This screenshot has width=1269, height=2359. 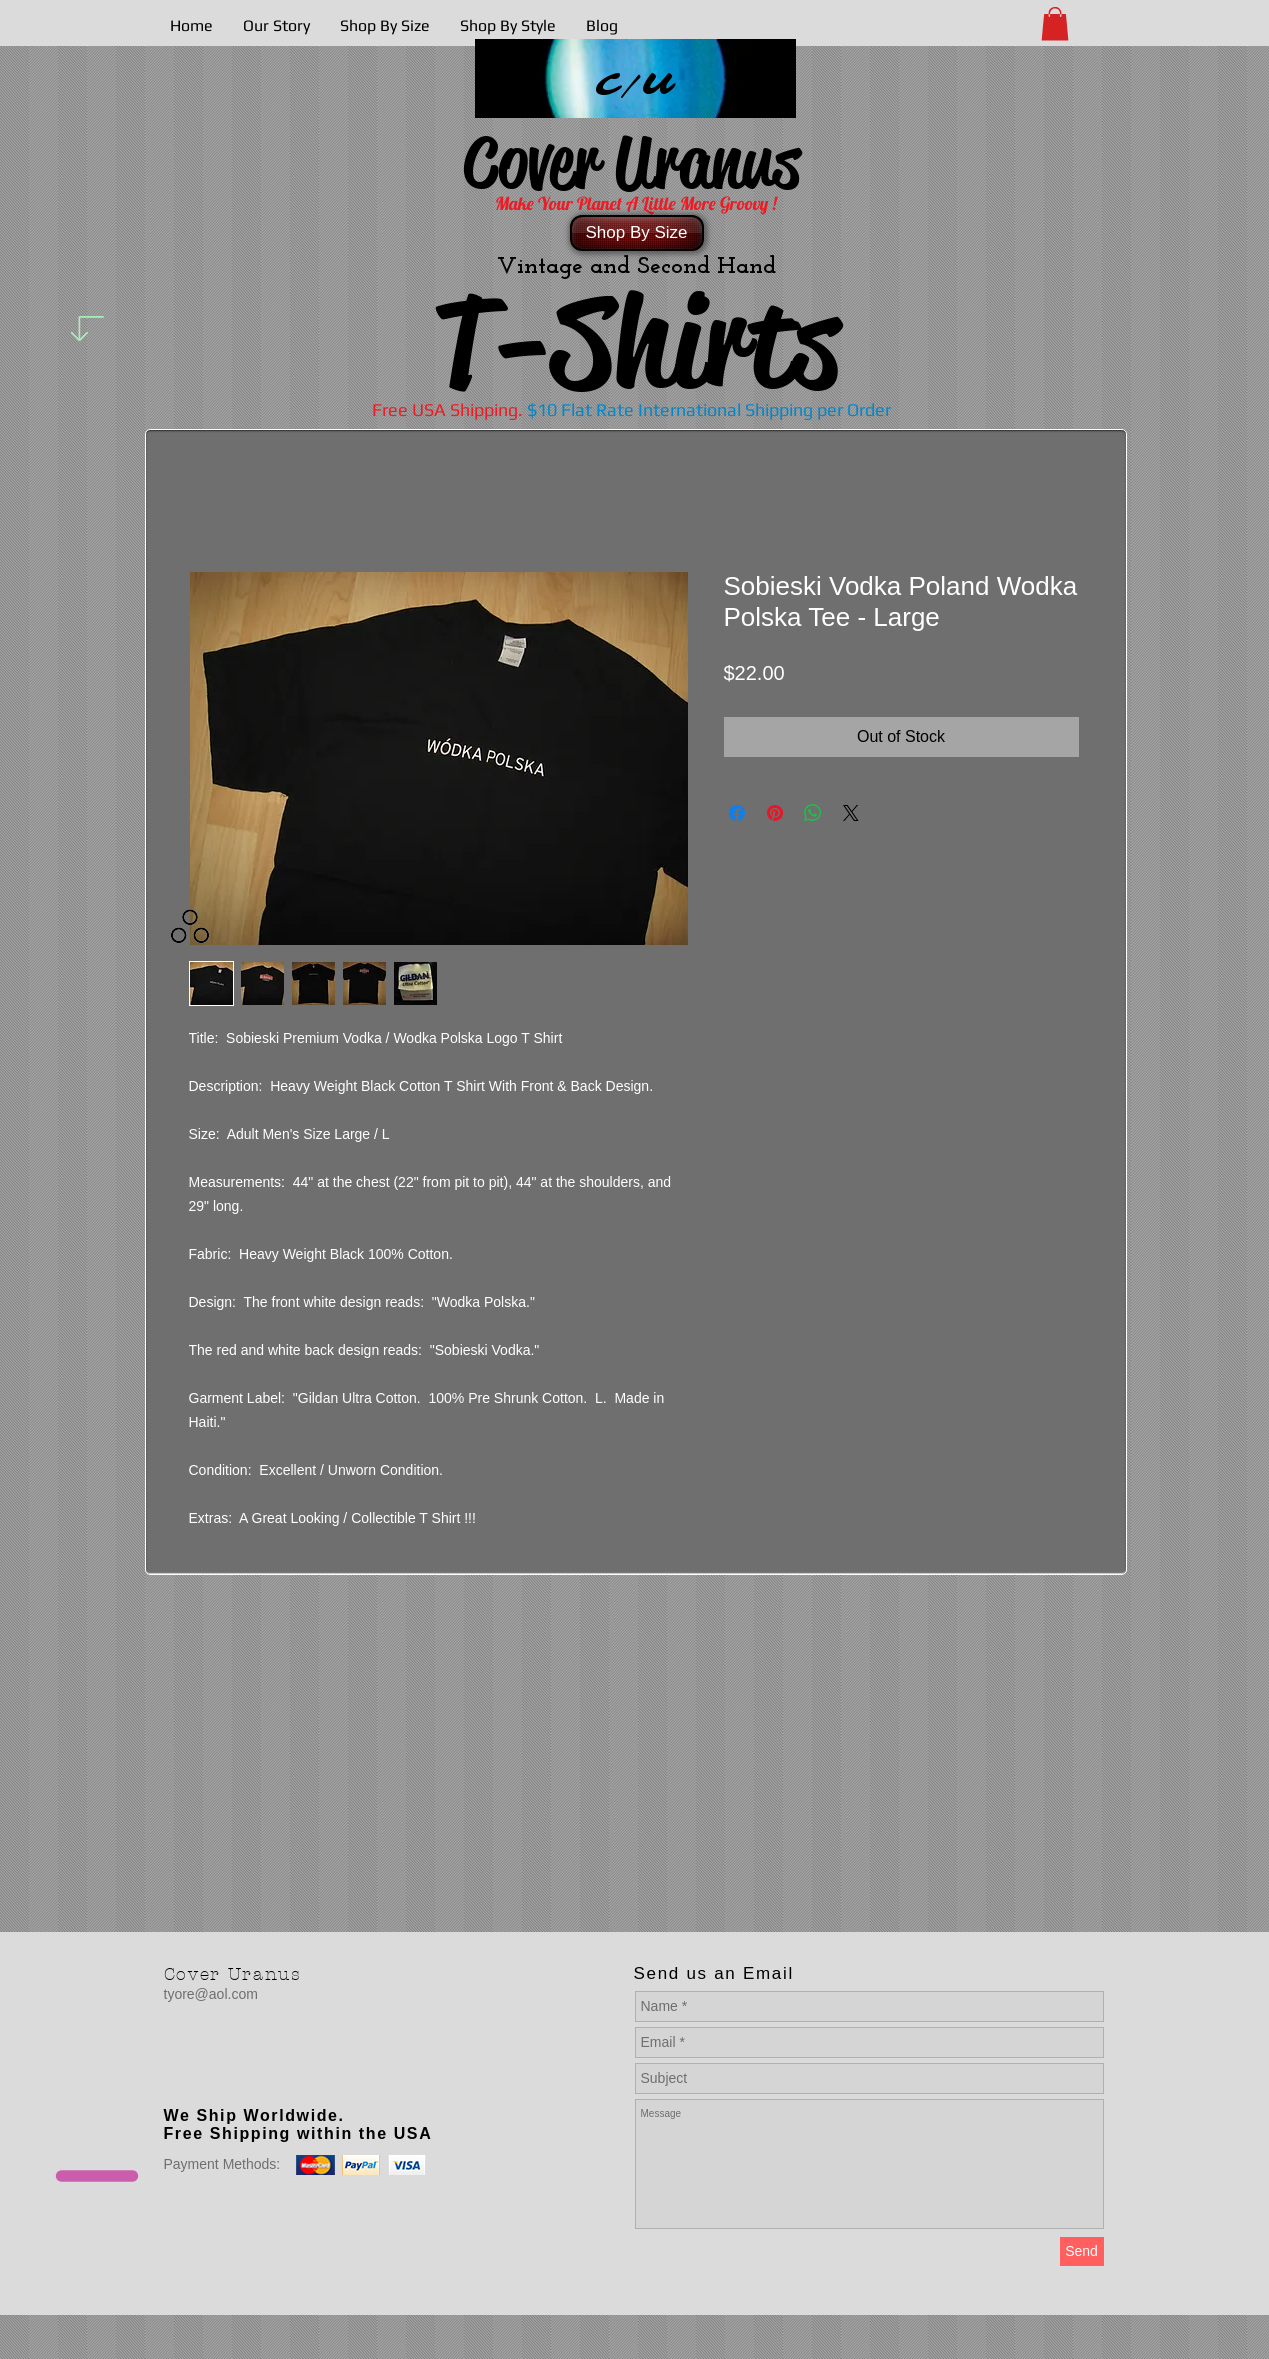 I want to click on remove an item from a list or cart, so click(x=97, y=2176).